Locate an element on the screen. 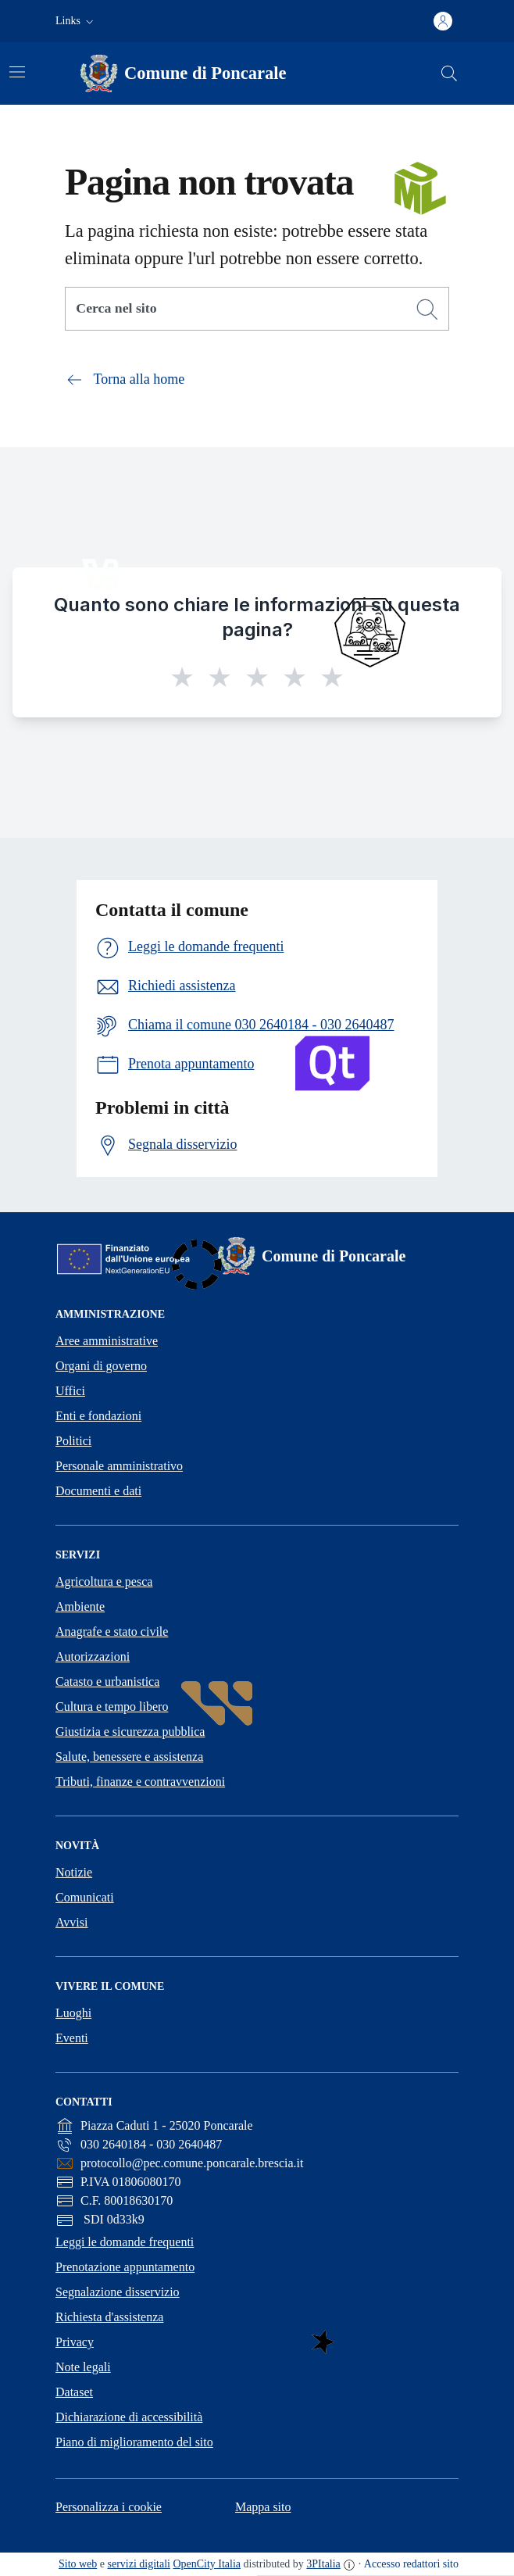  open VirtualBox virtual machine manager is located at coordinates (100, 574).